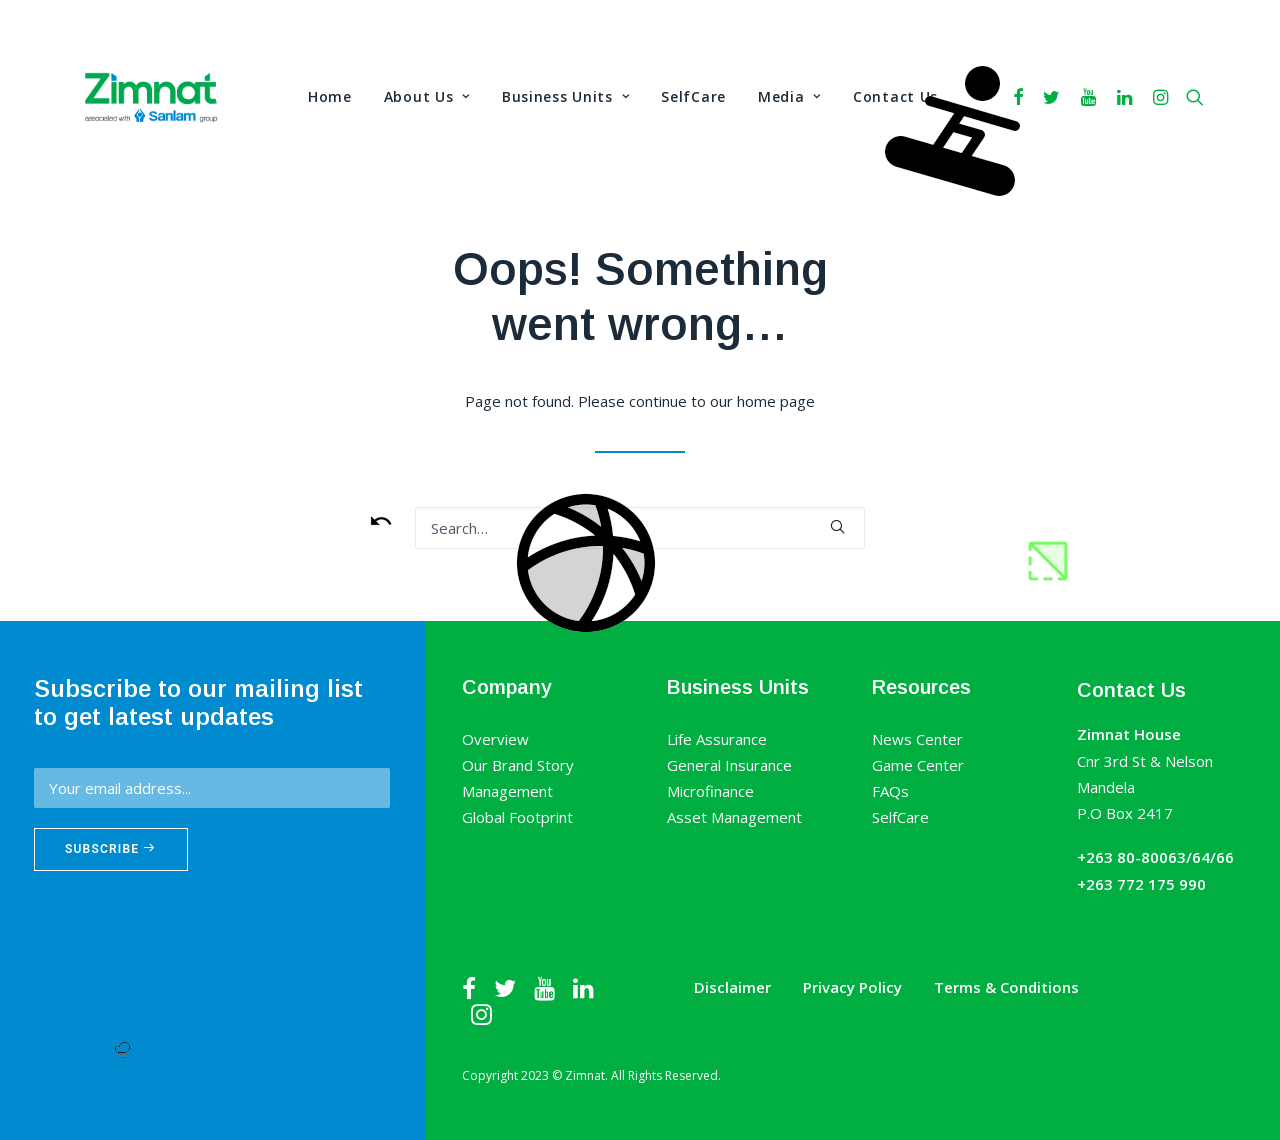 This screenshot has width=1280, height=1140. I want to click on indicates foggy weather conditions, so click(122, 1049).